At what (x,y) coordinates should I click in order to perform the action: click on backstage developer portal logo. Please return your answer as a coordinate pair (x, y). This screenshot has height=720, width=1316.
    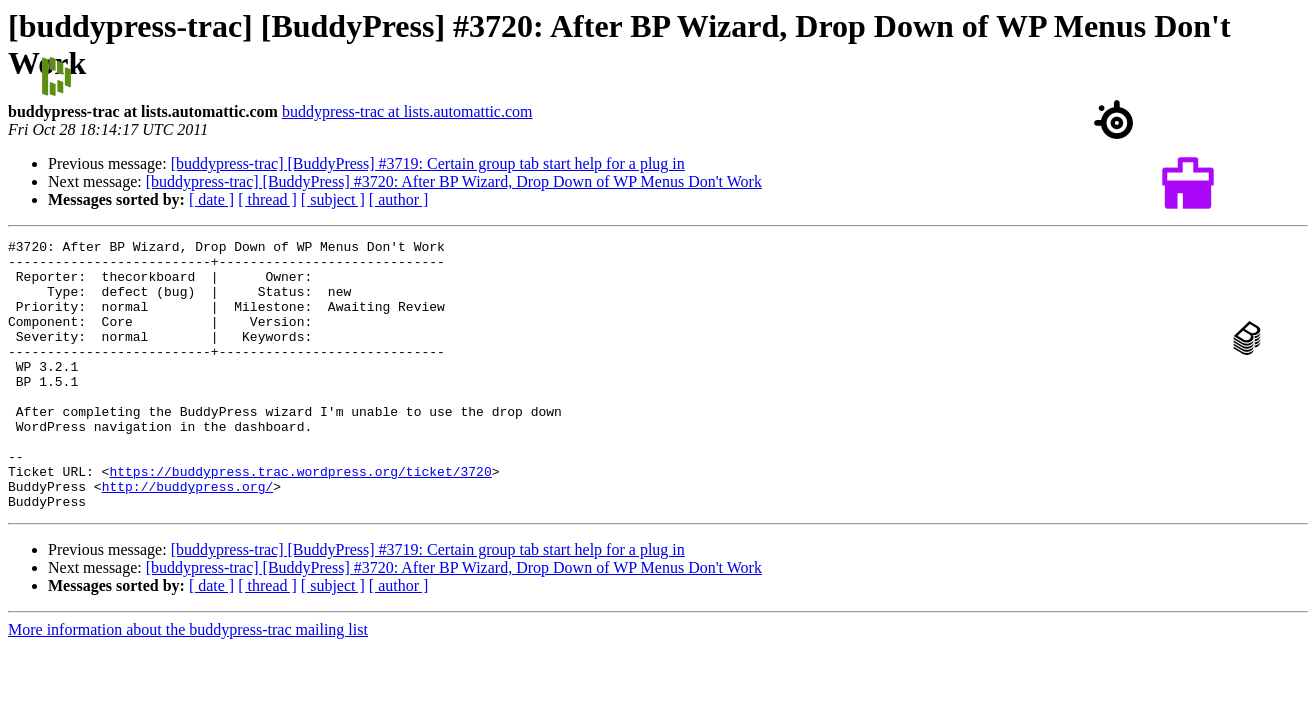
    Looking at the image, I should click on (1247, 338).